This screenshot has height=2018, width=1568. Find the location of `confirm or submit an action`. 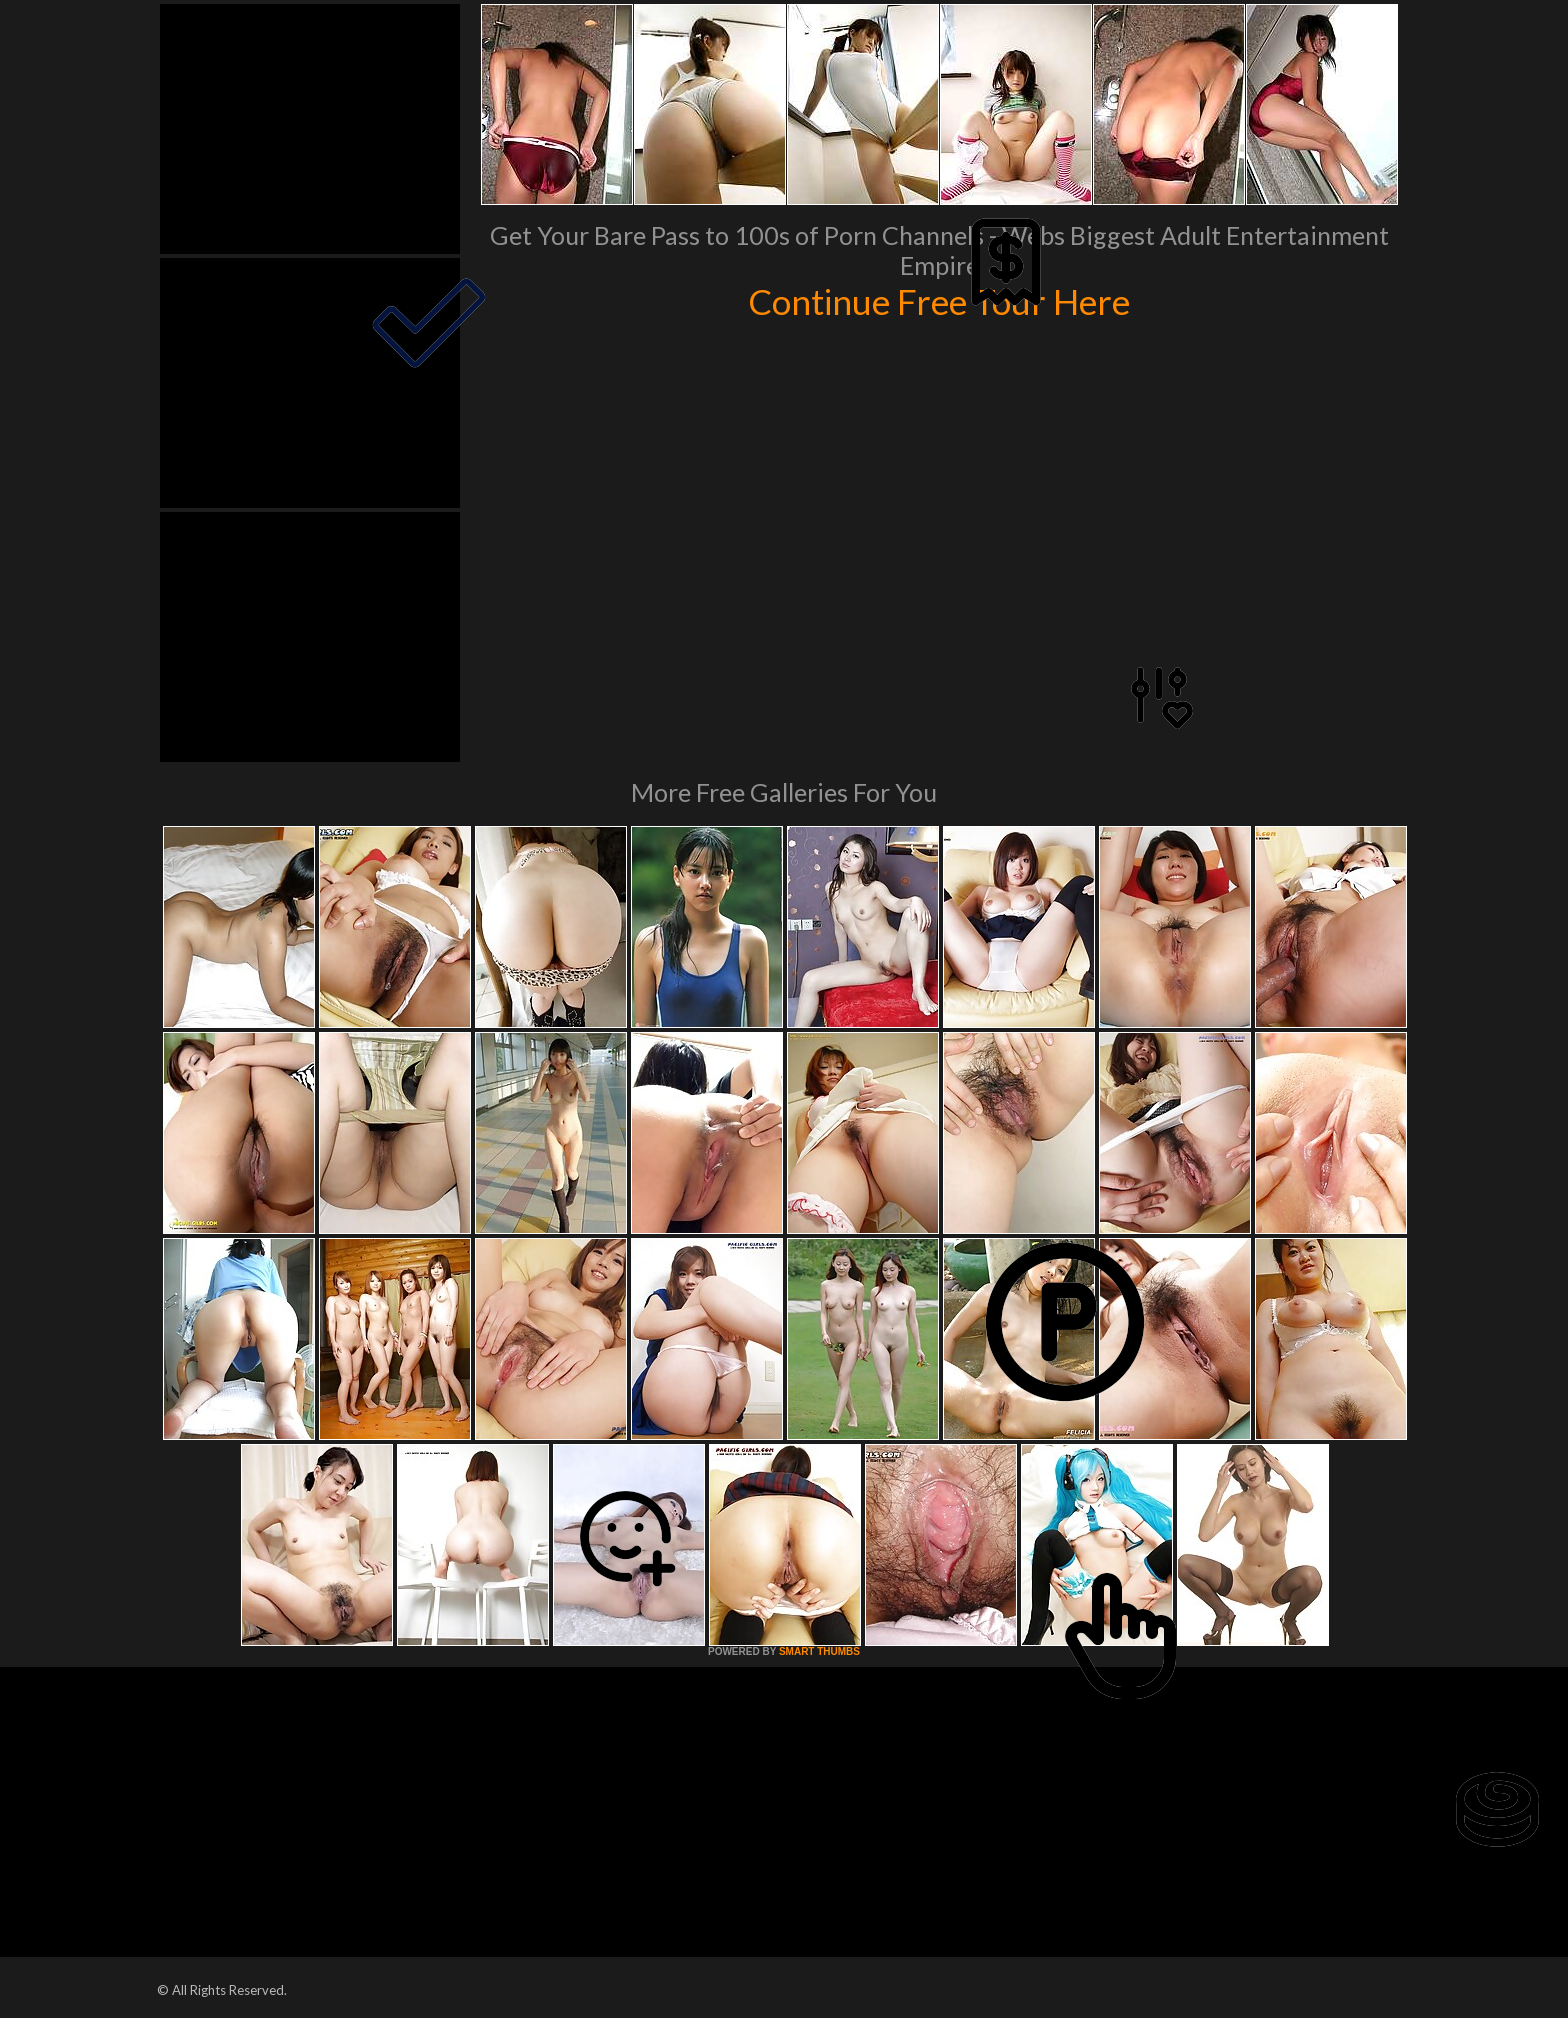

confirm or submit an action is located at coordinates (427, 321).